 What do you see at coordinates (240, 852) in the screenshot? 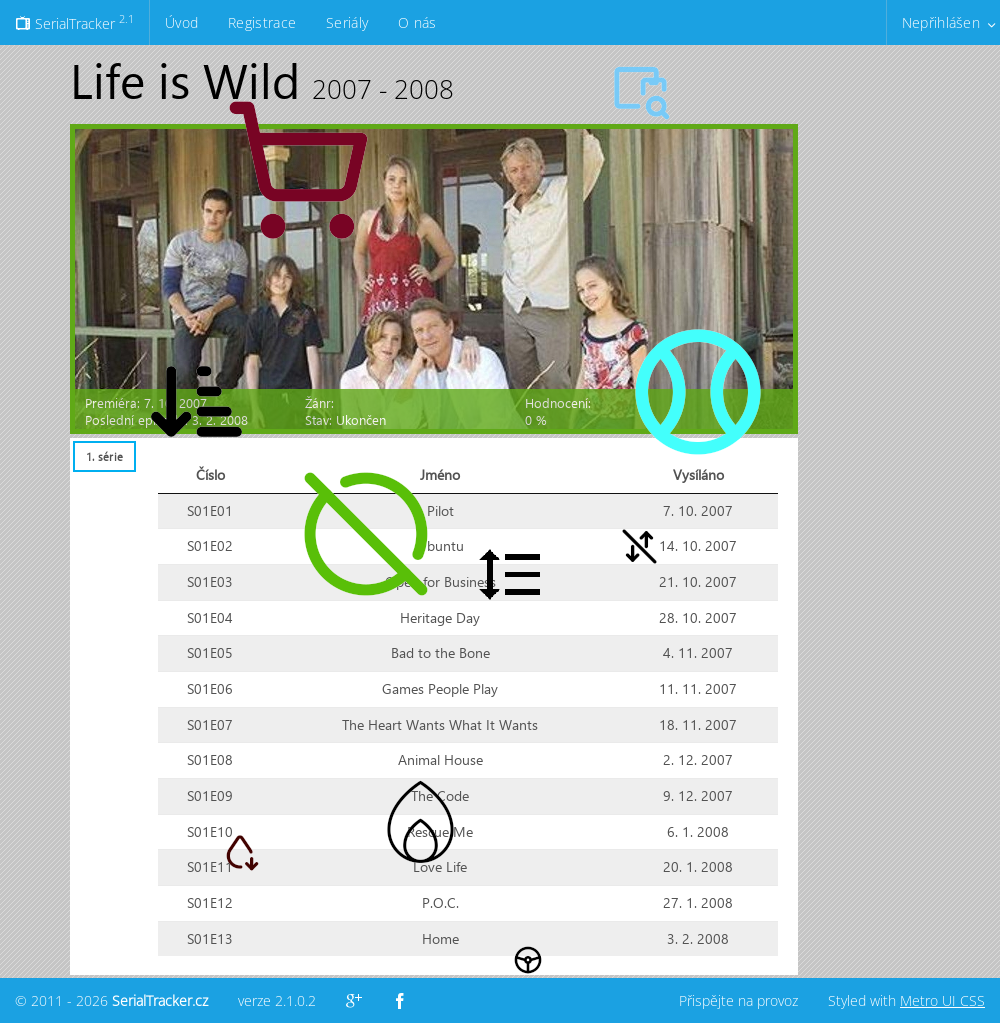
I see `decrease water or liquid level` at bounding box center [240, 852].